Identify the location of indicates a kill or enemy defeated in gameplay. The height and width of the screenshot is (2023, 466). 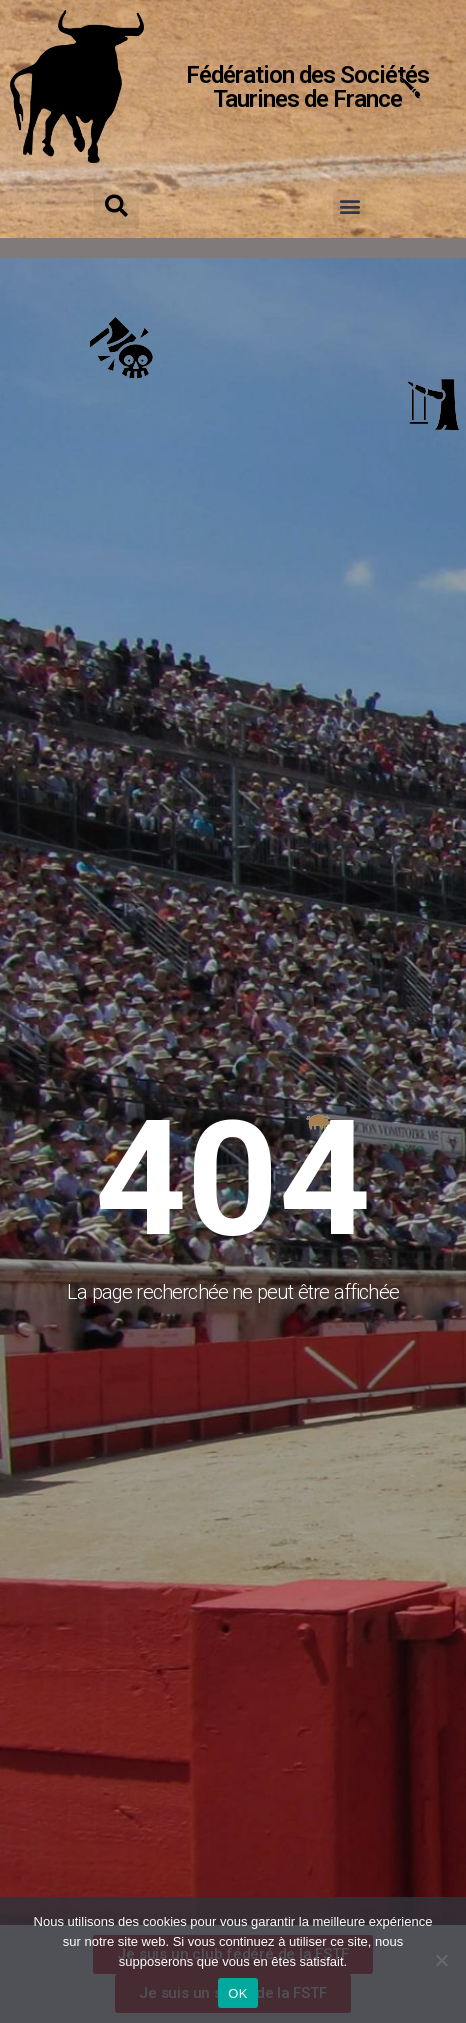
(121, 347).